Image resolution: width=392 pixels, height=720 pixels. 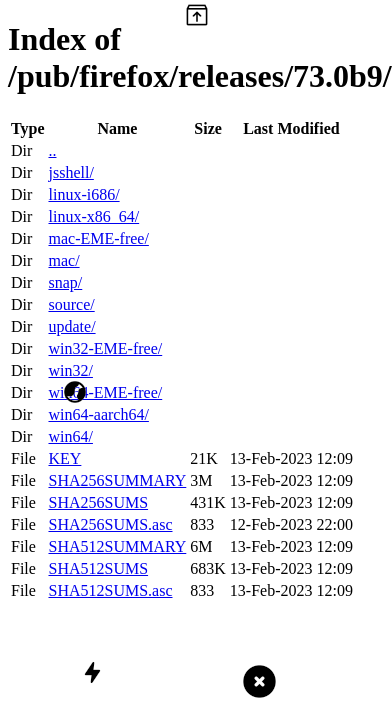 I want to click on upload to storage or cloud, so click(x=197, y=15).